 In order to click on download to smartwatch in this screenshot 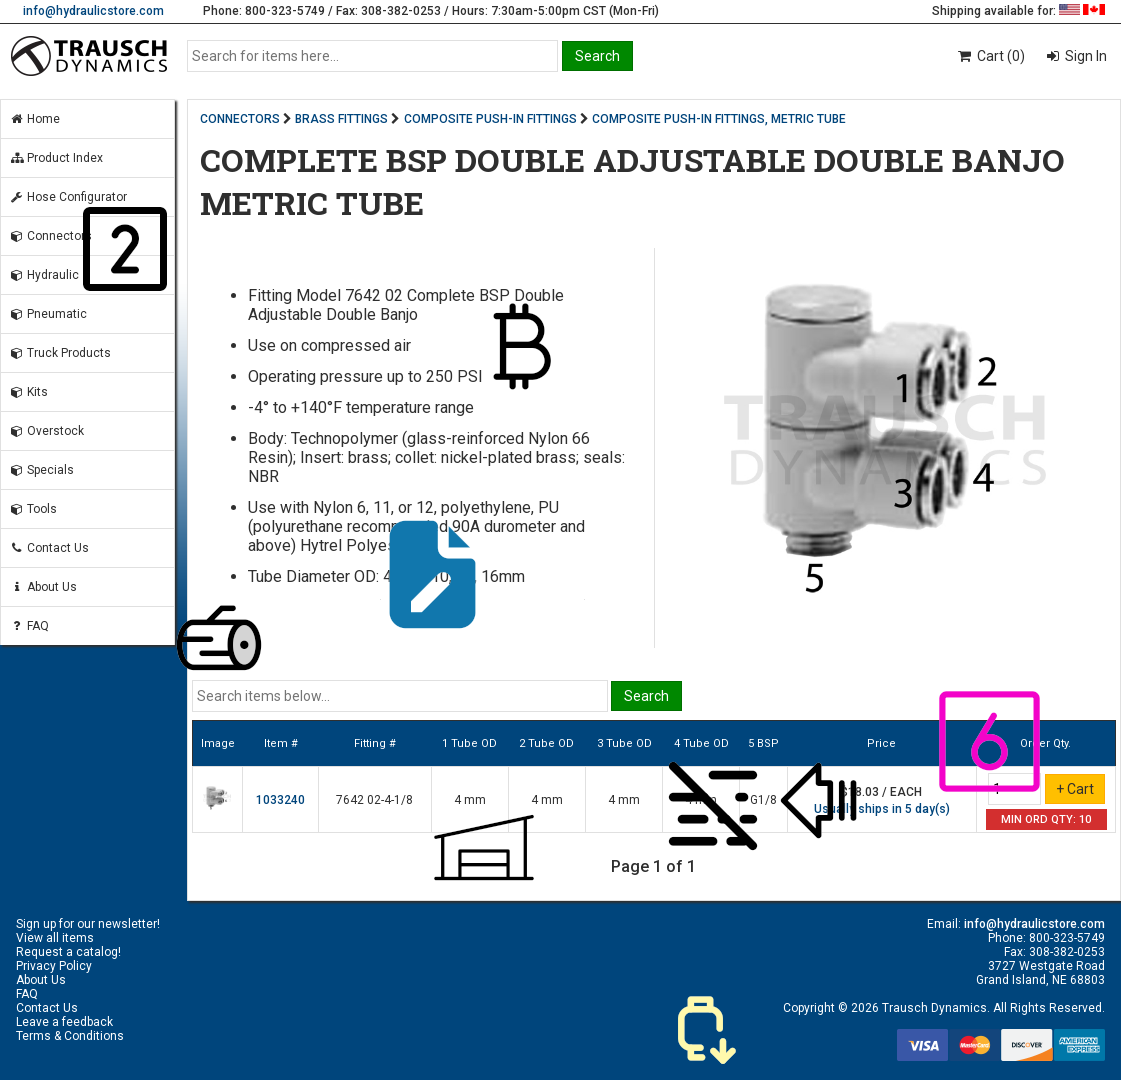, I will do `click(700, 1028)`.